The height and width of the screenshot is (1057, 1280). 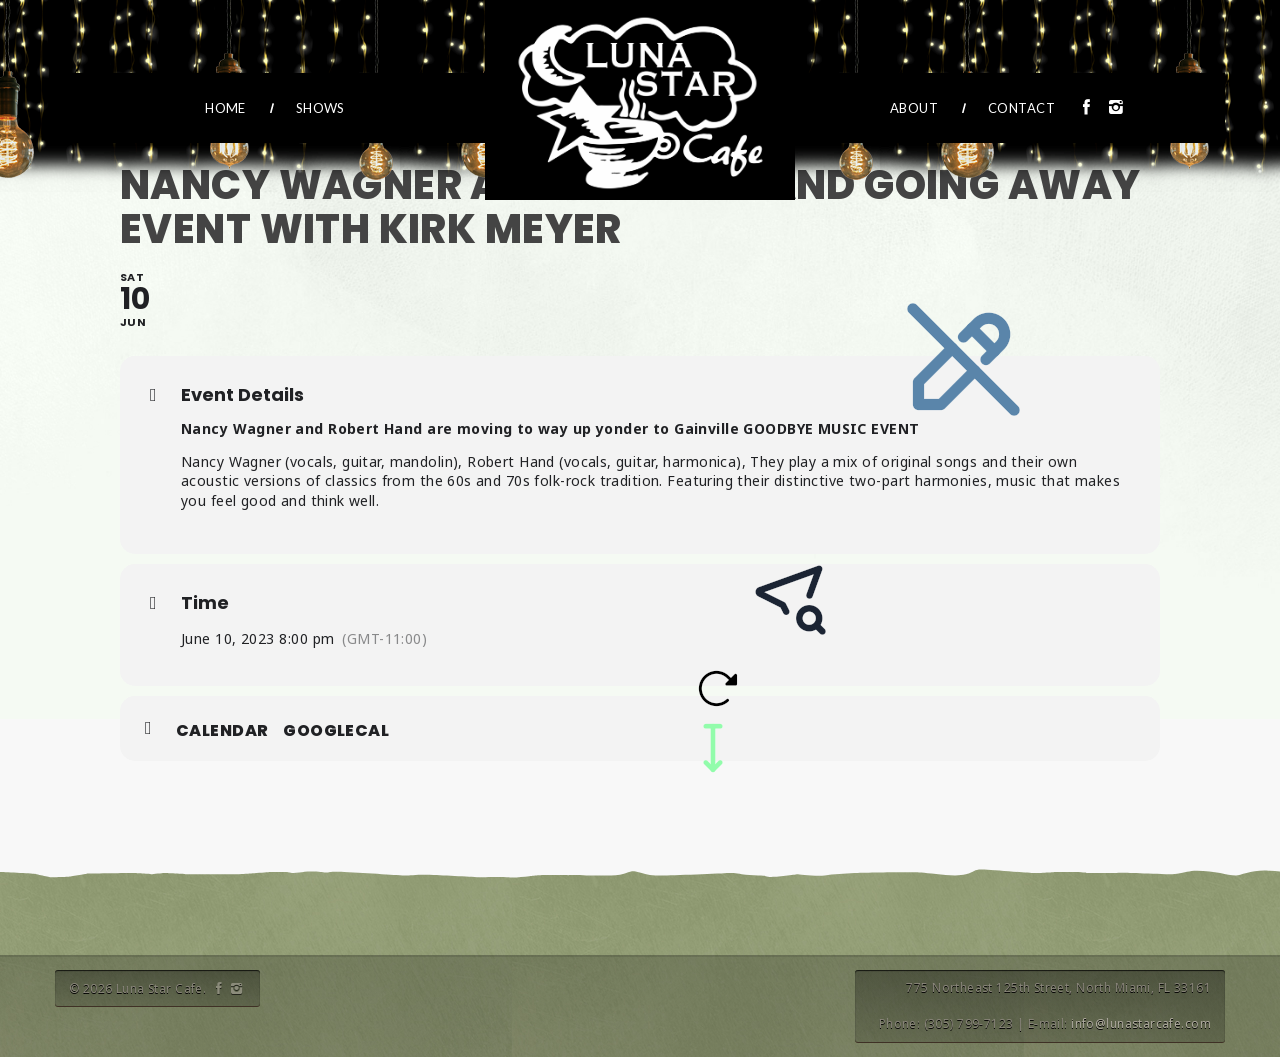 I want to click on download to bottom or end of list, so click(x=713, y=748).